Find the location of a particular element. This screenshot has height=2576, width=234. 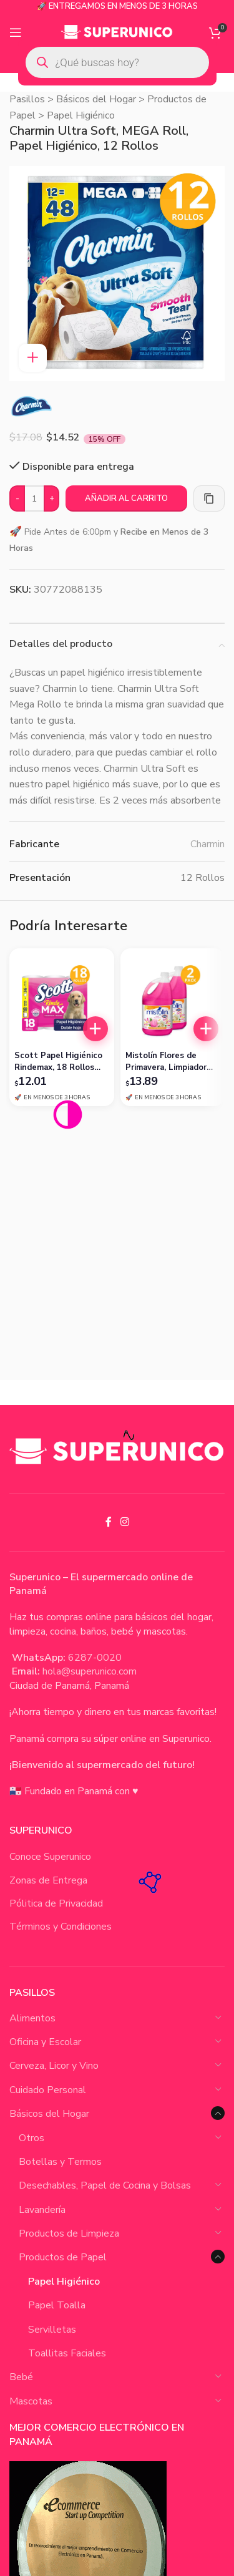

adjust screen brightness is located at coordinates (67, 1114).